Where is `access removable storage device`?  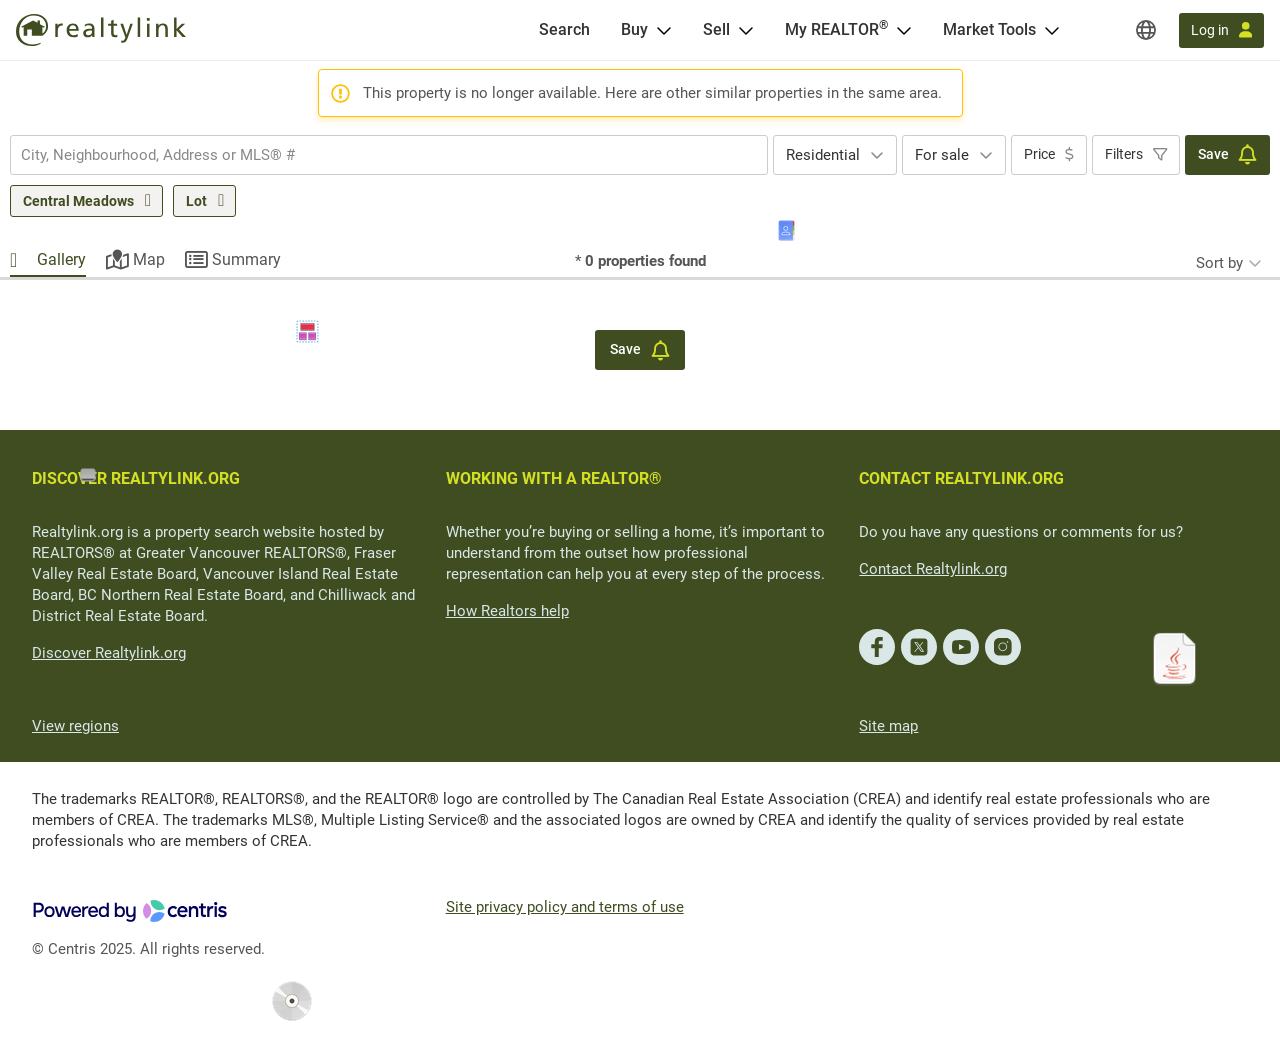 access removable storage device is located at coordinates (88, 475).